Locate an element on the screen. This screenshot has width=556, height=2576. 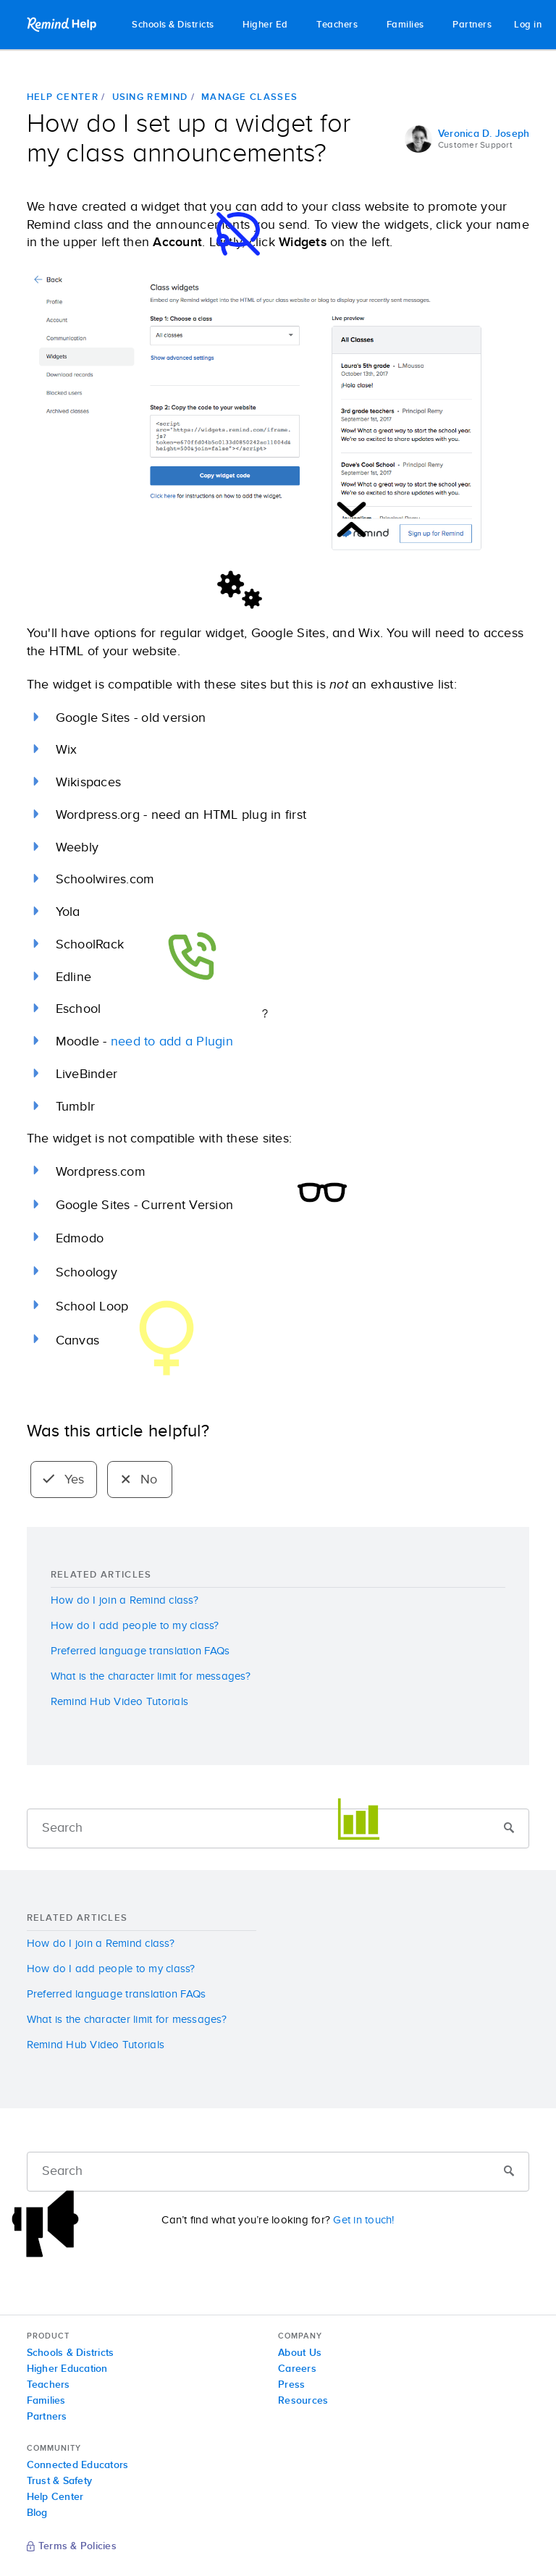
view analytics or statistics is located at coordinates (358, 1819).